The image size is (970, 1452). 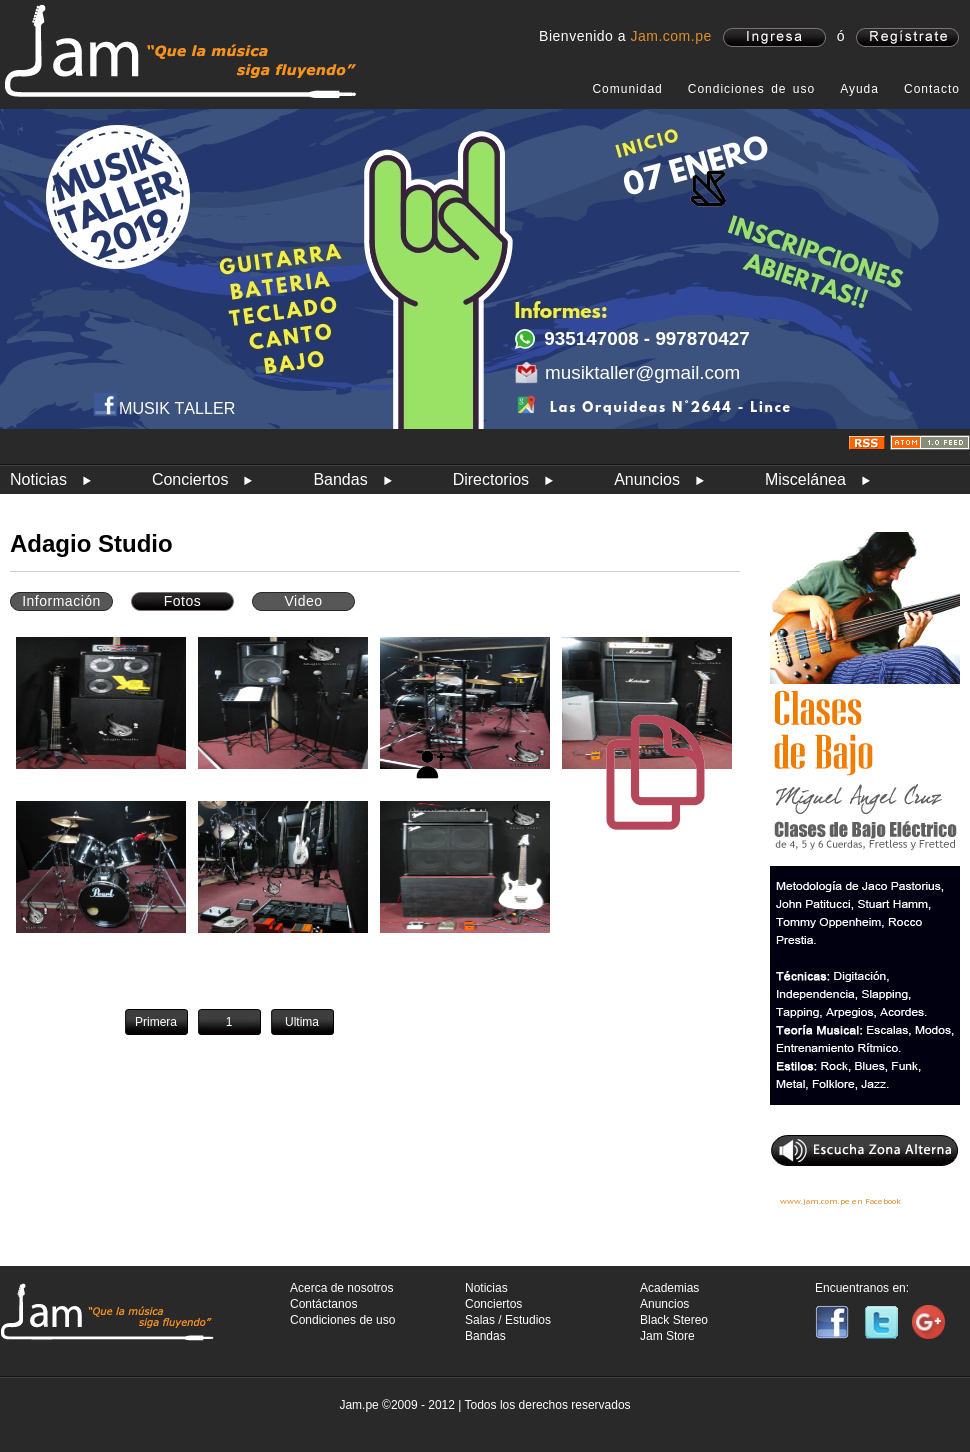 I want to click on add a new contact, so click(x=430, y=764).